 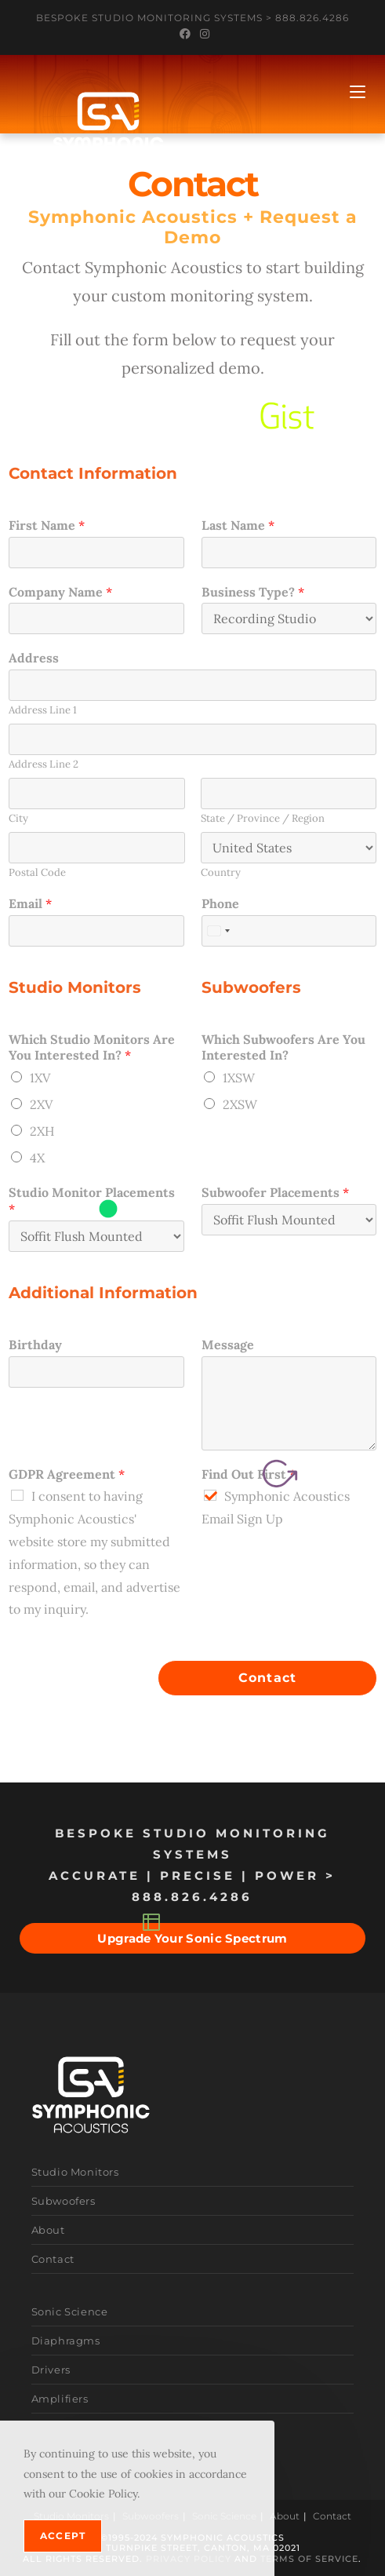 What do you see at coordinates (289, 415) in the screenshot?
I see `navigate to GitHub Gist service` at bounding box center [289, 415].